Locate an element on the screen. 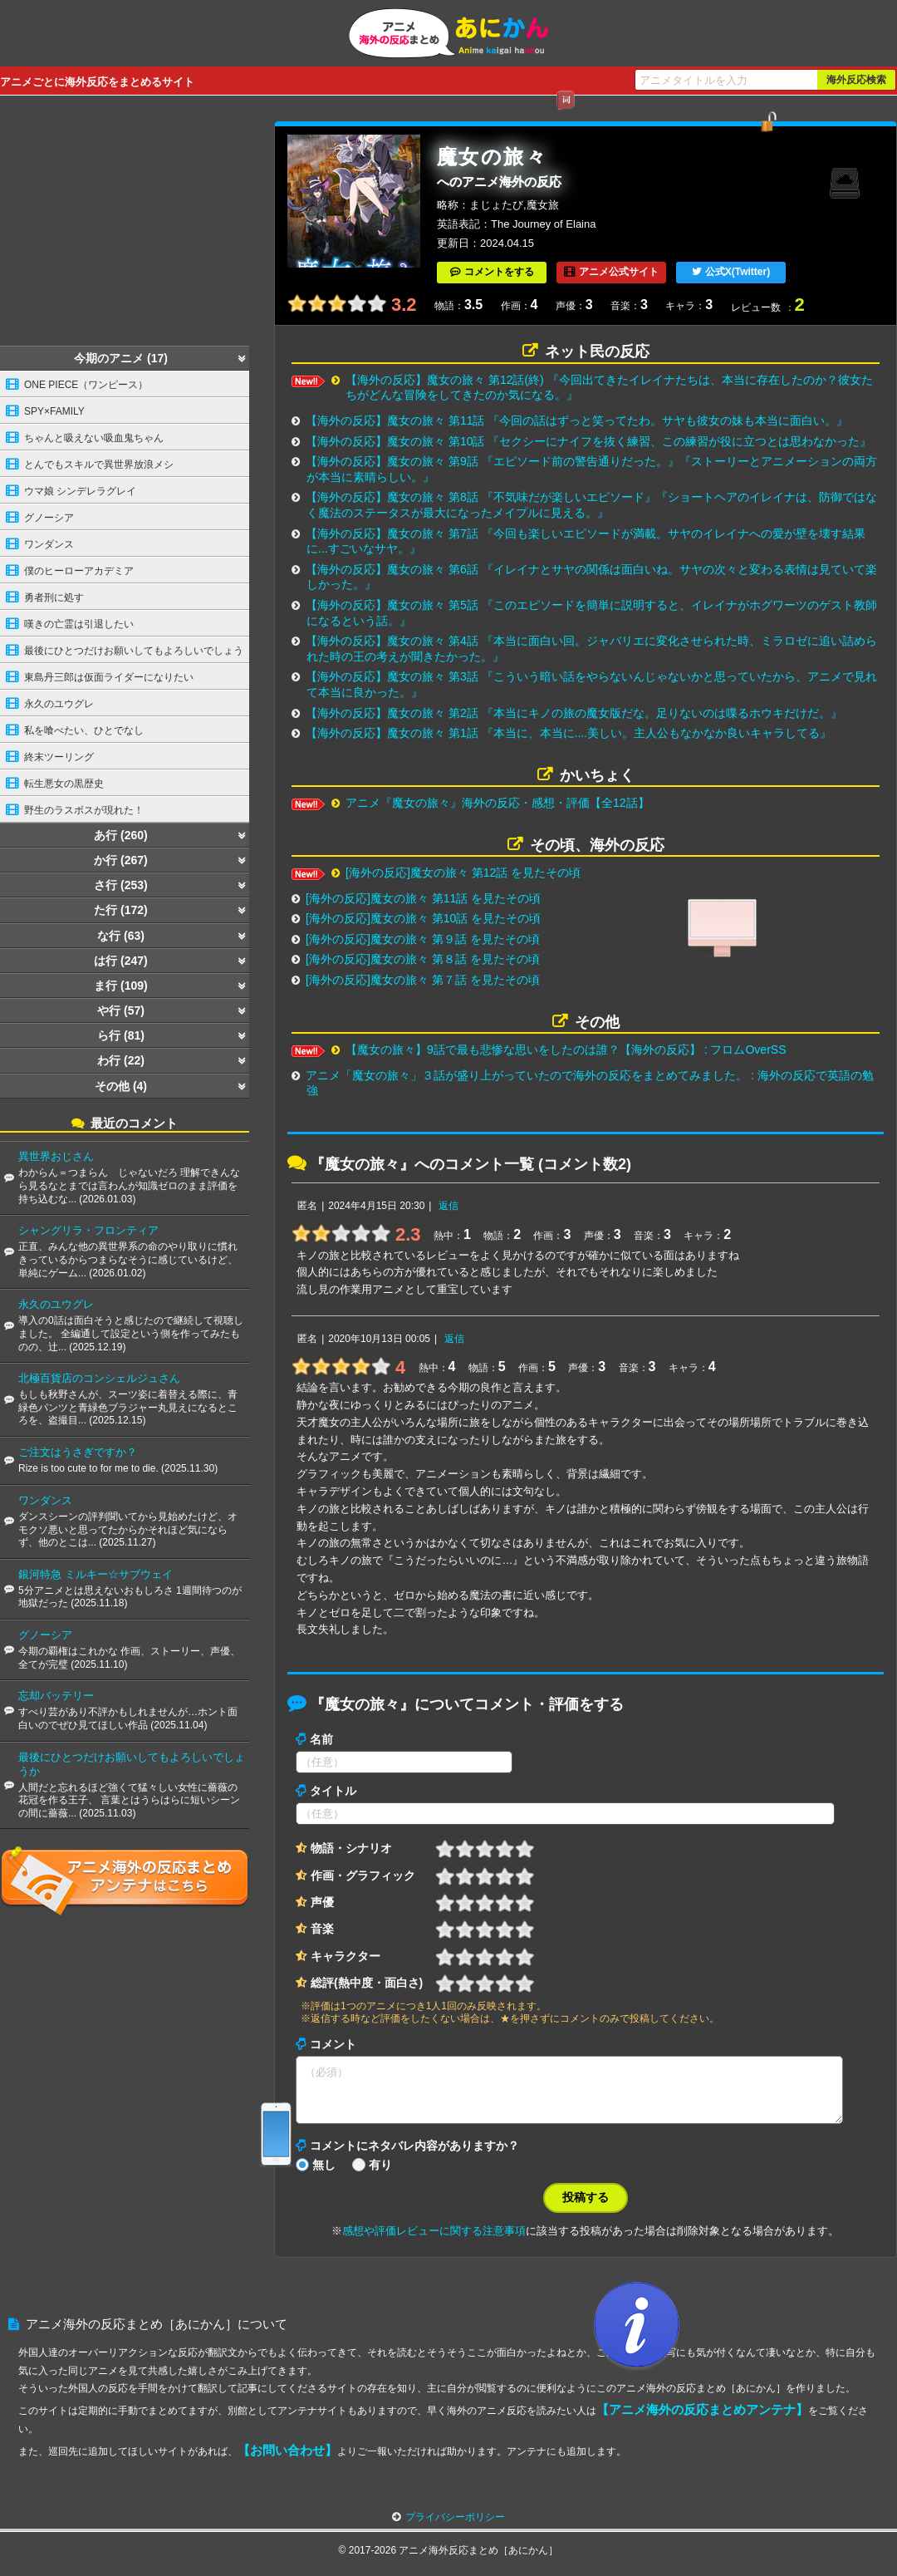 Image resolution: width=897 pixels, height=2576 pixels. indicates an unlocked or unsecured item is located at coordinates (768, 121).